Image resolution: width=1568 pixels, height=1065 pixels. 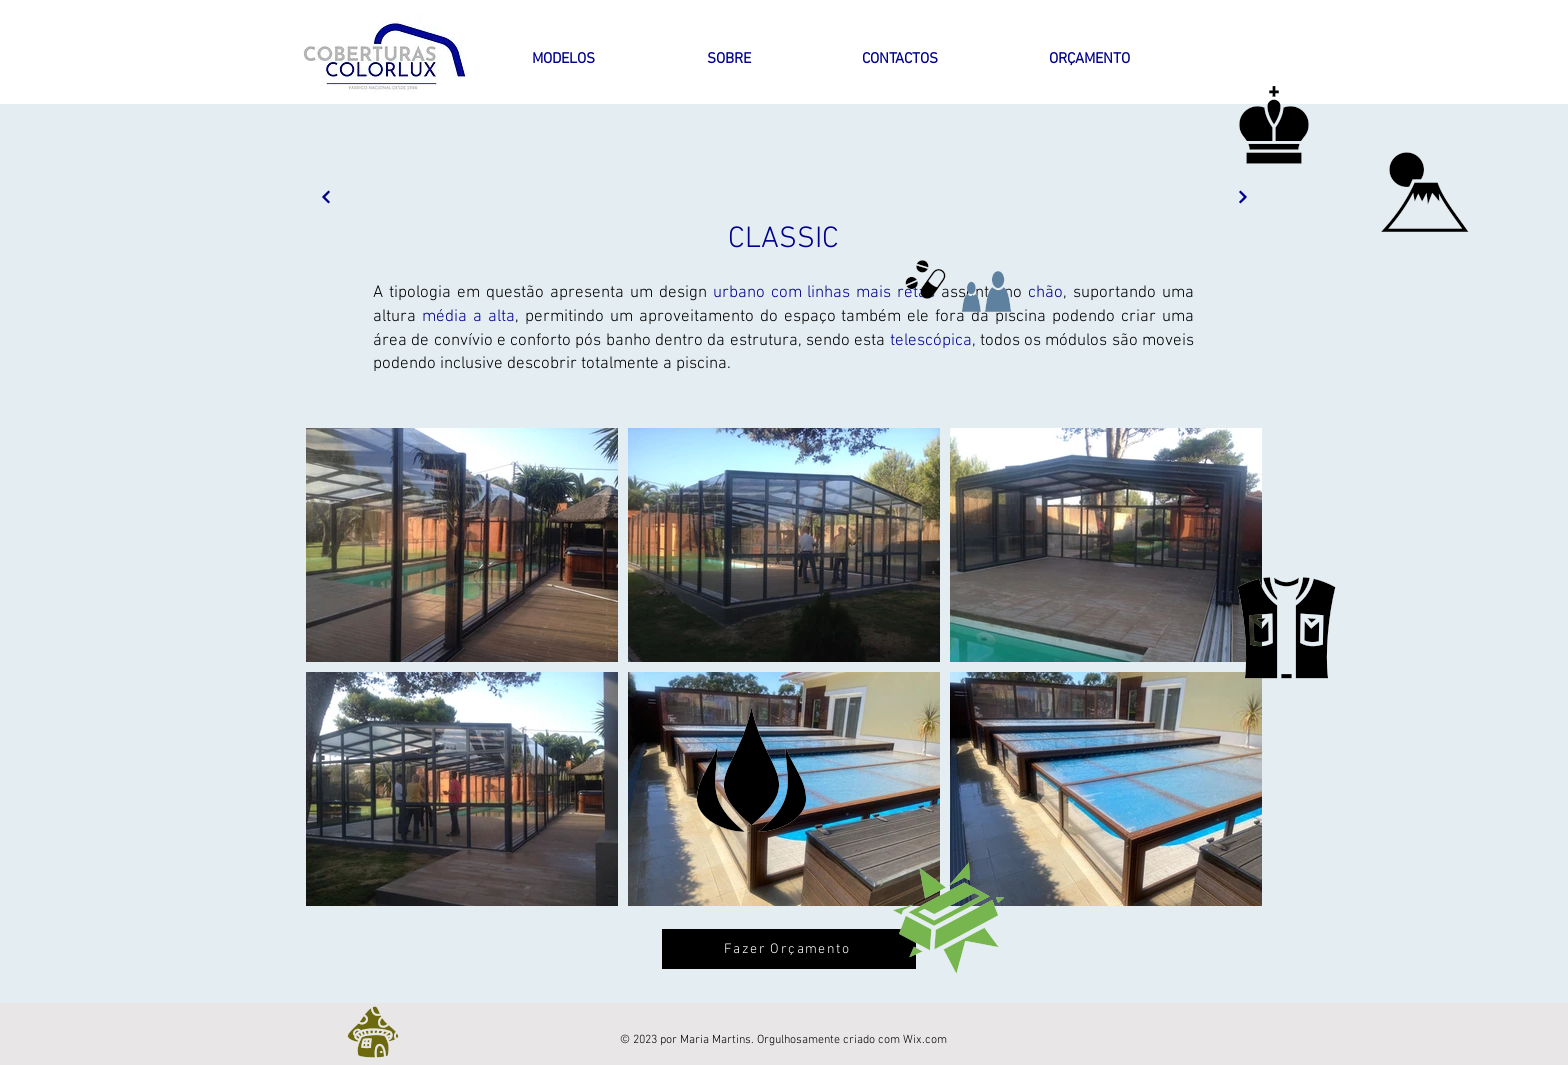 I want to click on select the king piece in a chess game, so click(x=1274, y=123).